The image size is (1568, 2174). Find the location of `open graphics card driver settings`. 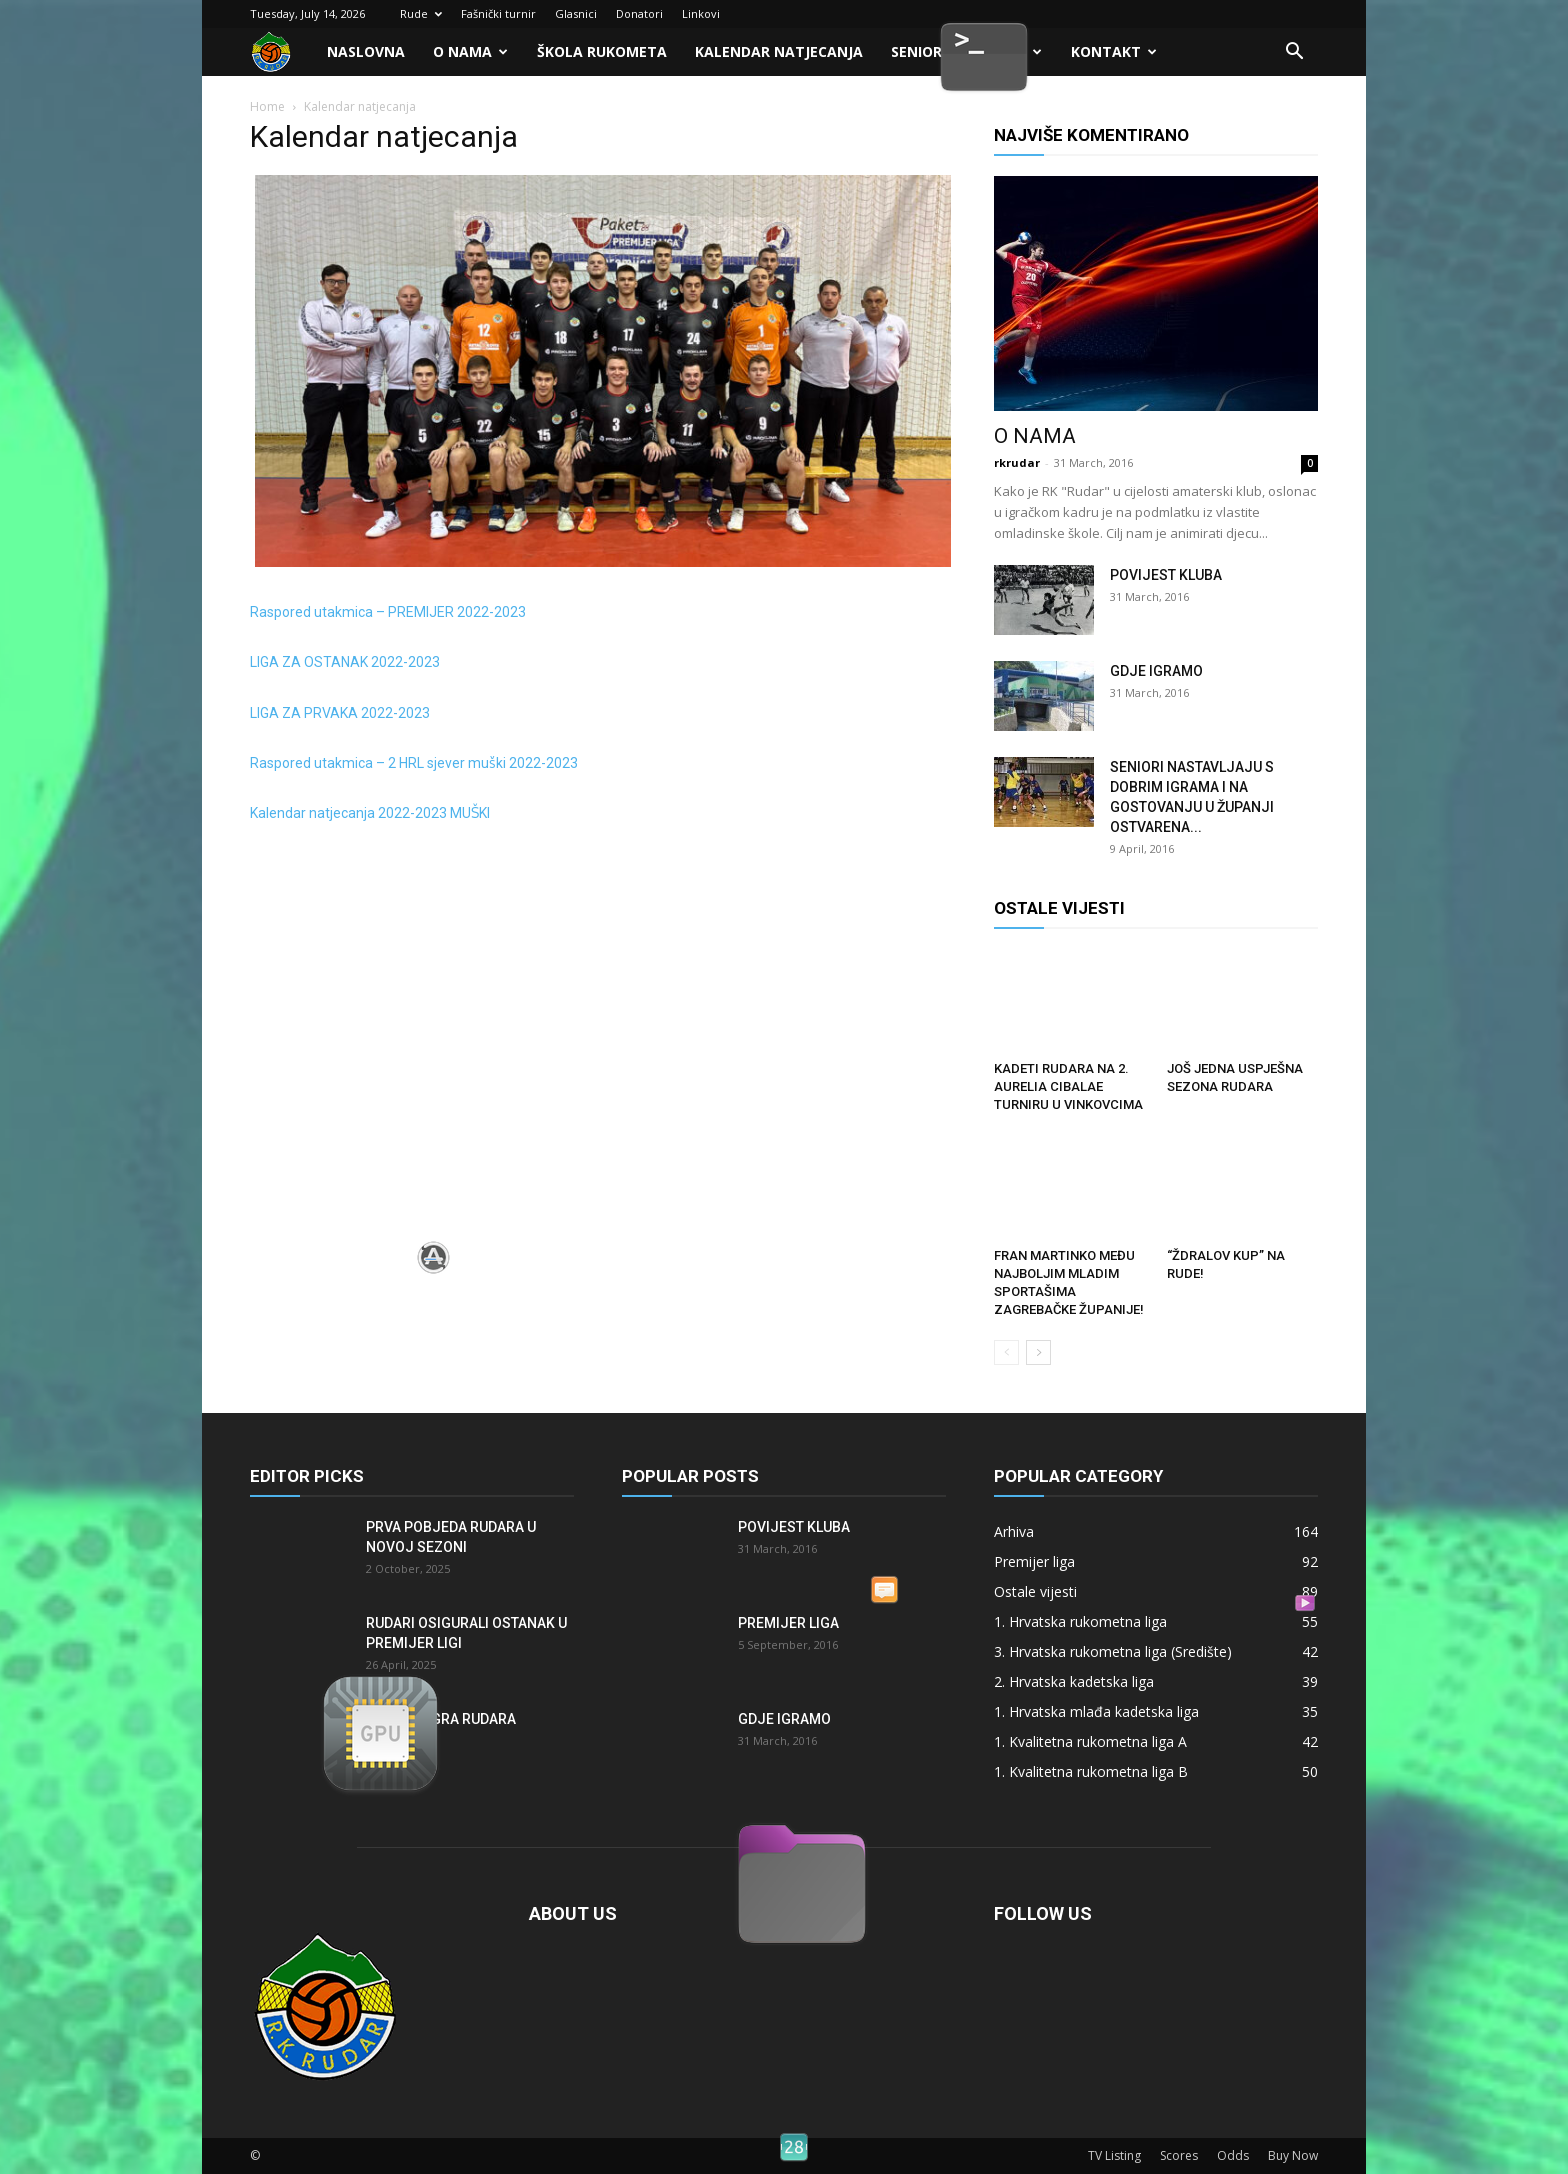

open graphics card driver settings is located at coordinates (380, 1733).